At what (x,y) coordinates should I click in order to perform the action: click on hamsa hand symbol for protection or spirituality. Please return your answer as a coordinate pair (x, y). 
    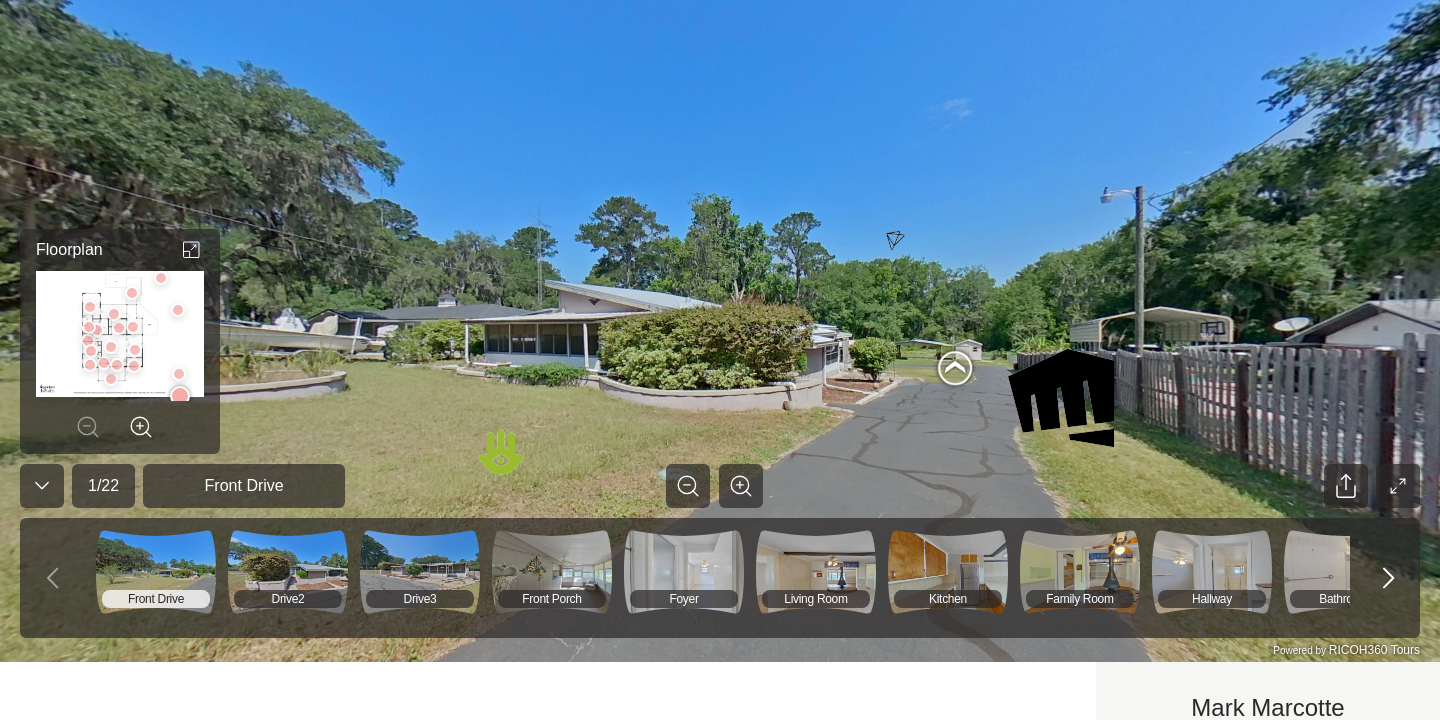
    Looking at the image, I should click on (501, 452).